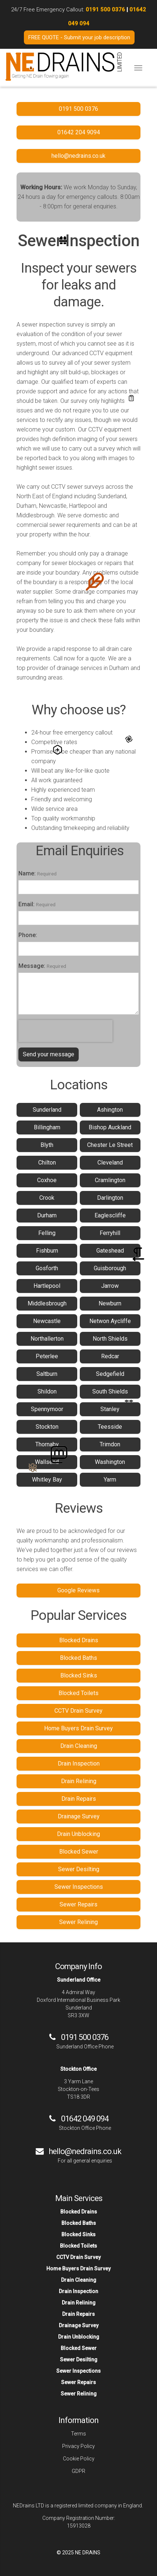  Describe the element at coordinates (57, 750) in the screenshot. I see `add a new module or component` at that location.